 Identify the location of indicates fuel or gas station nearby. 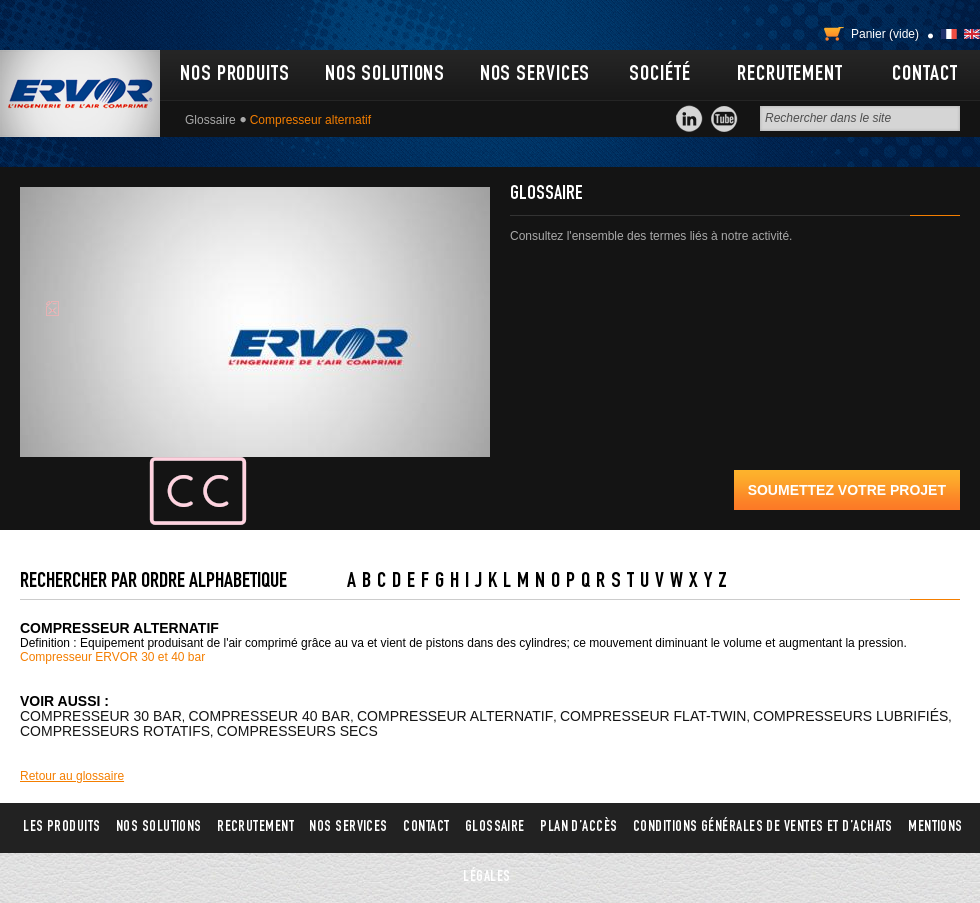
(52, 308).